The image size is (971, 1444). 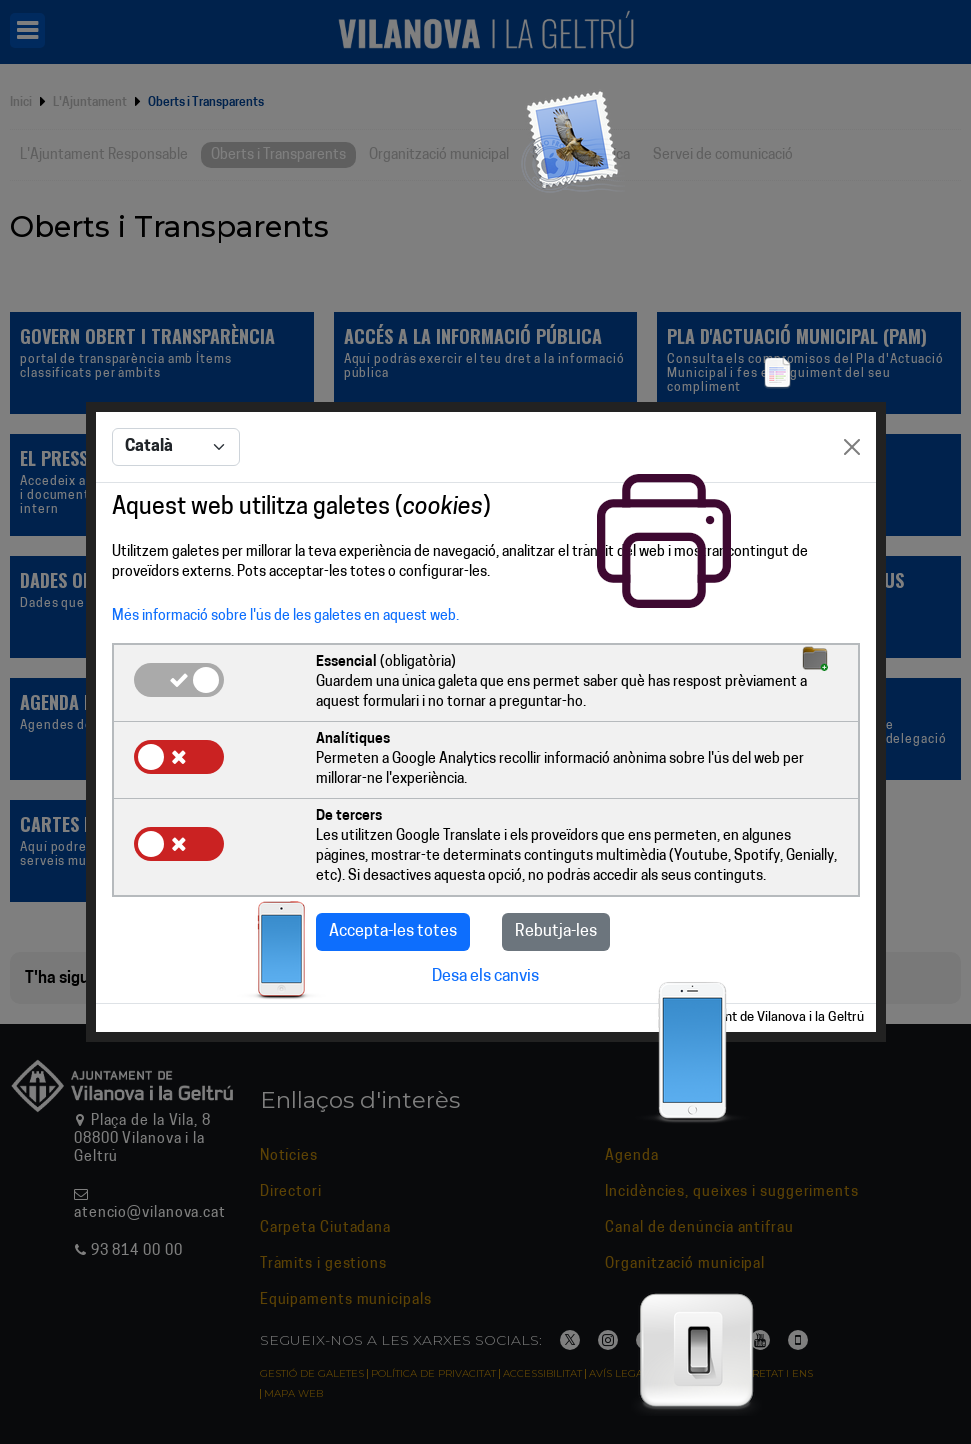 What do you see at coordinates (664, 541) in the screenshot?
I see `access printer settings` at bounding box center [664, 541].